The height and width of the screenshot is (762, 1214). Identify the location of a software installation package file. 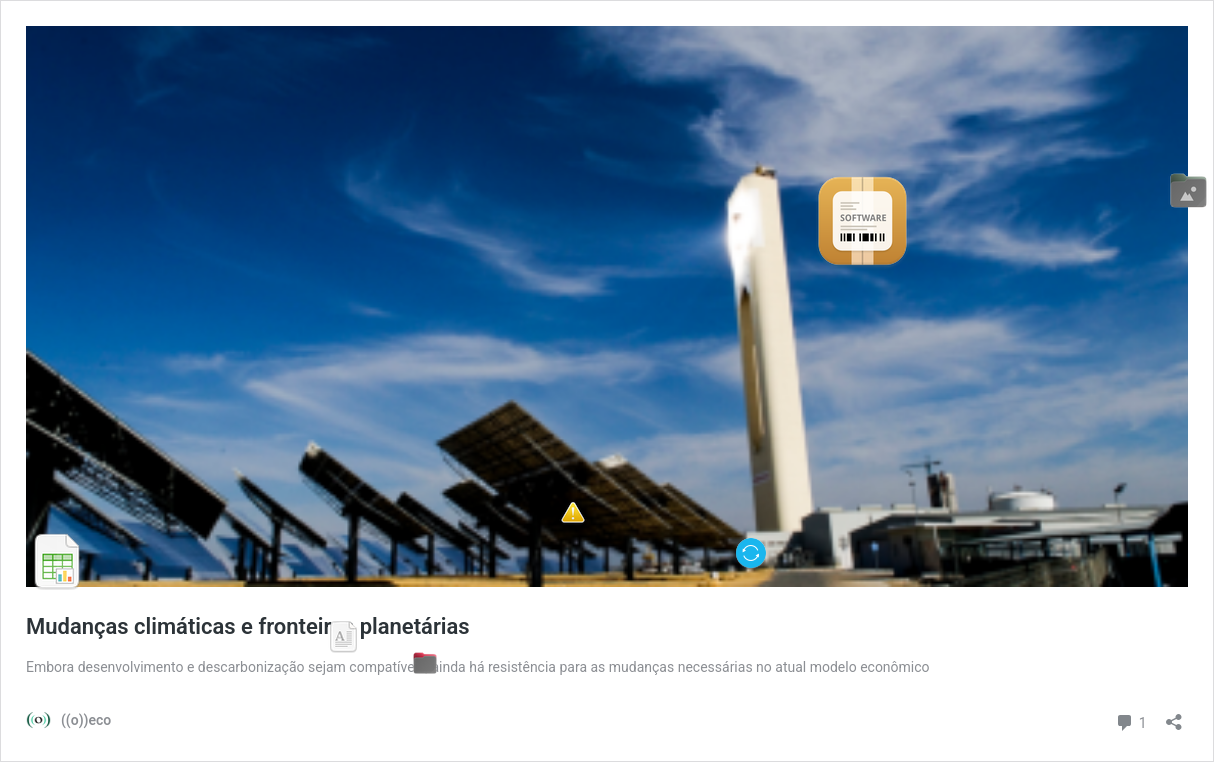
(862, 222).